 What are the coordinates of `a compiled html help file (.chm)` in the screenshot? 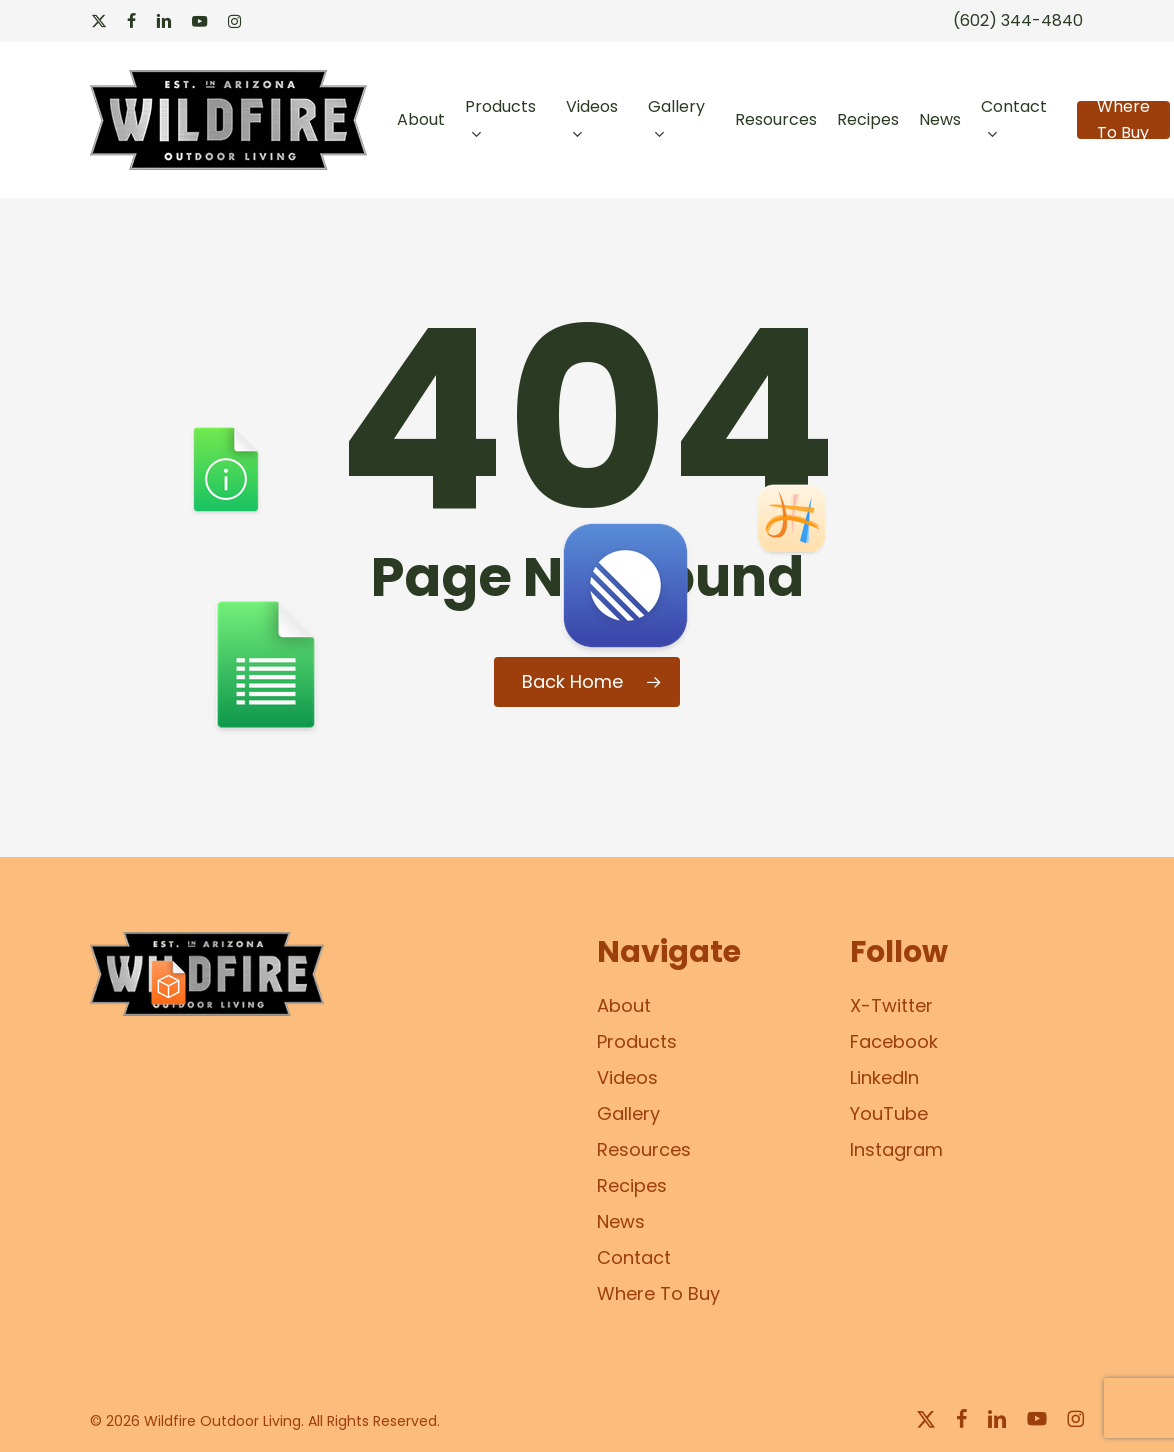 It's located at (226, 471).